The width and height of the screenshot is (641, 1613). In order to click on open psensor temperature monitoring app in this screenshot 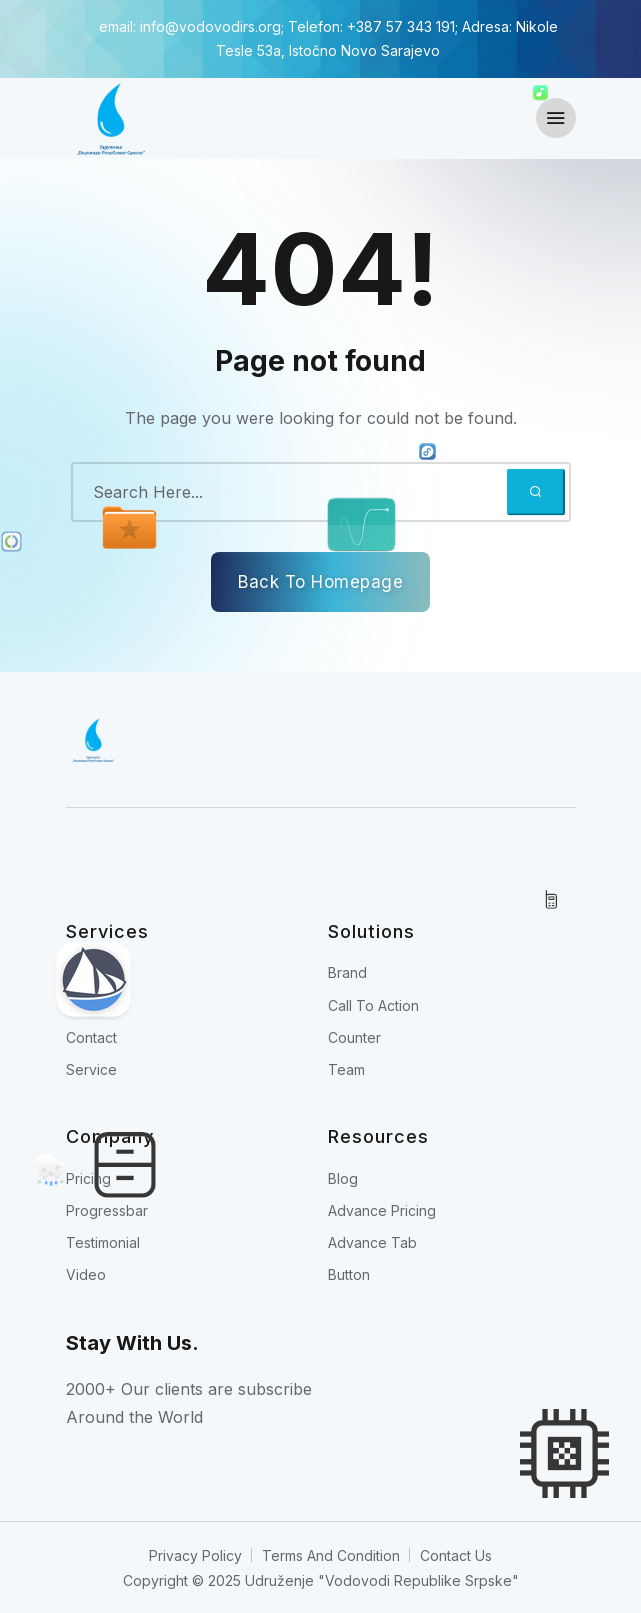, I will do `click(361, 524)`.